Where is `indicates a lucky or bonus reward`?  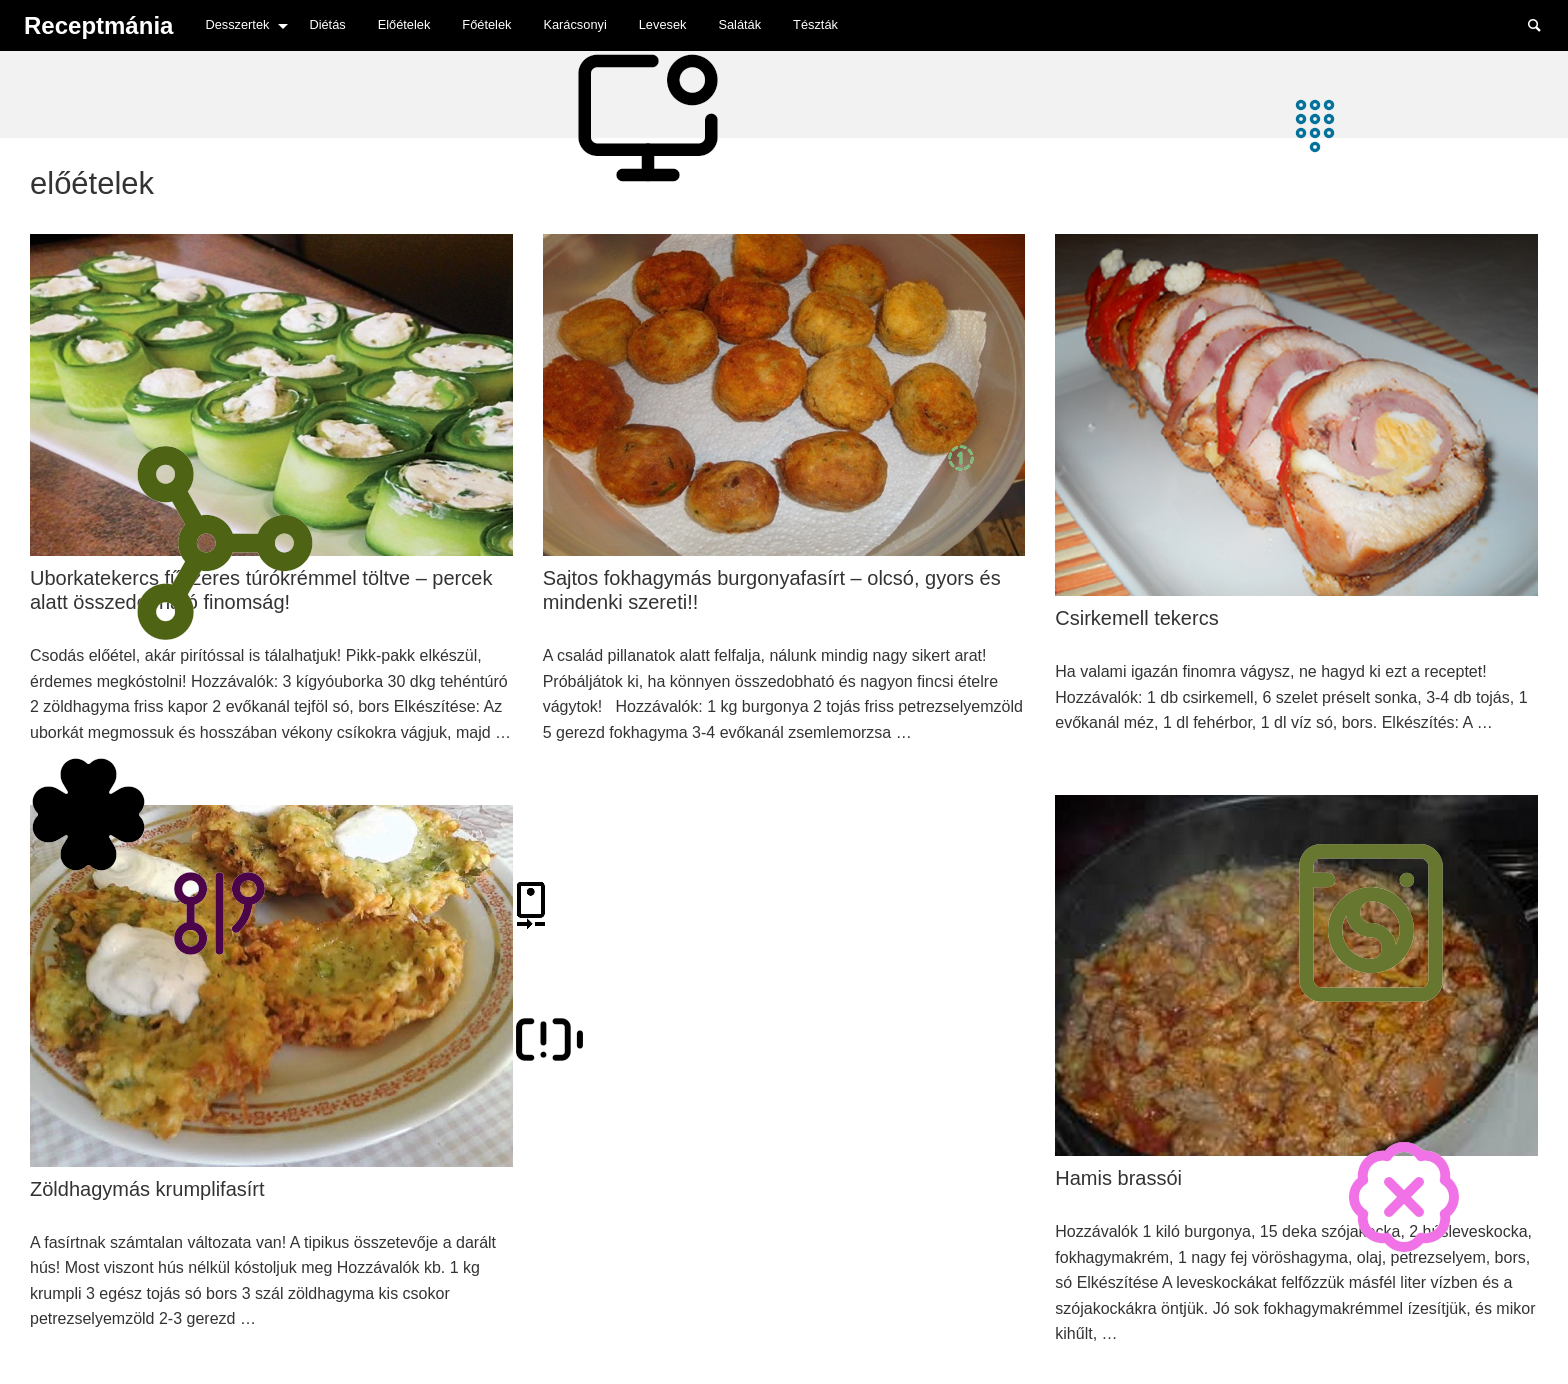
indicates a lucky or bonus reward is located at coordinates (88, 814).